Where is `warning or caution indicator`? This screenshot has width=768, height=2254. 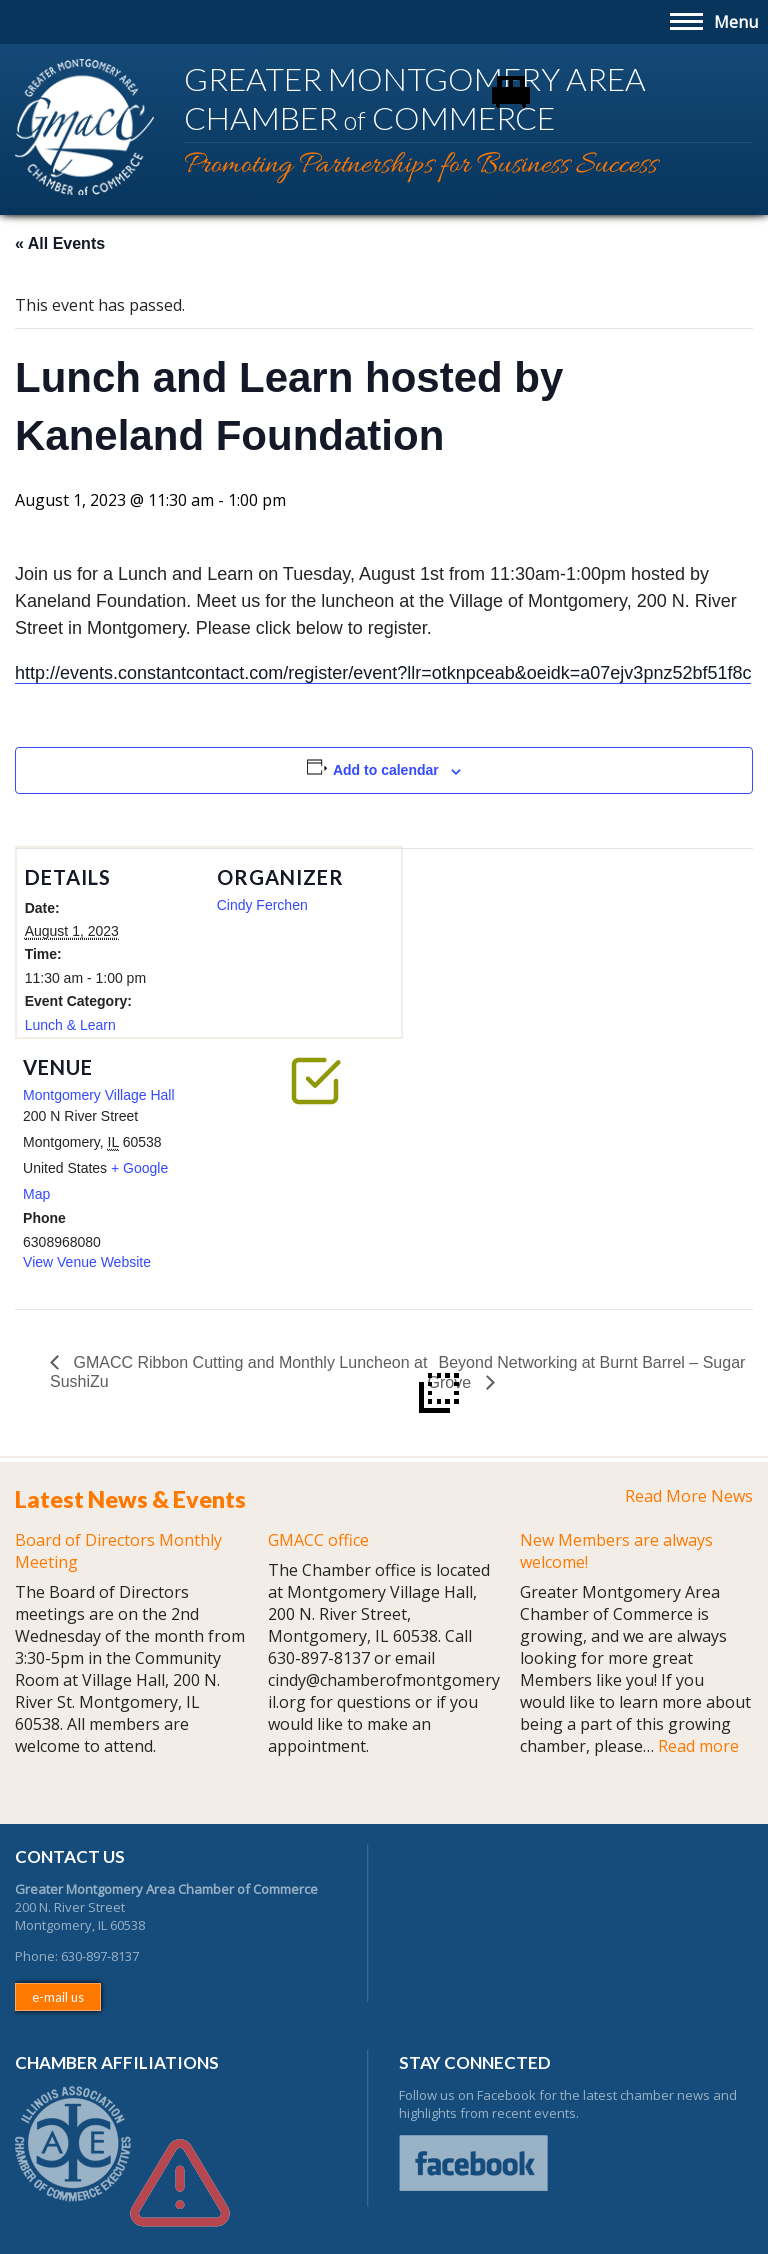
warning or caution indicator is located at coordinates (180, 2183).